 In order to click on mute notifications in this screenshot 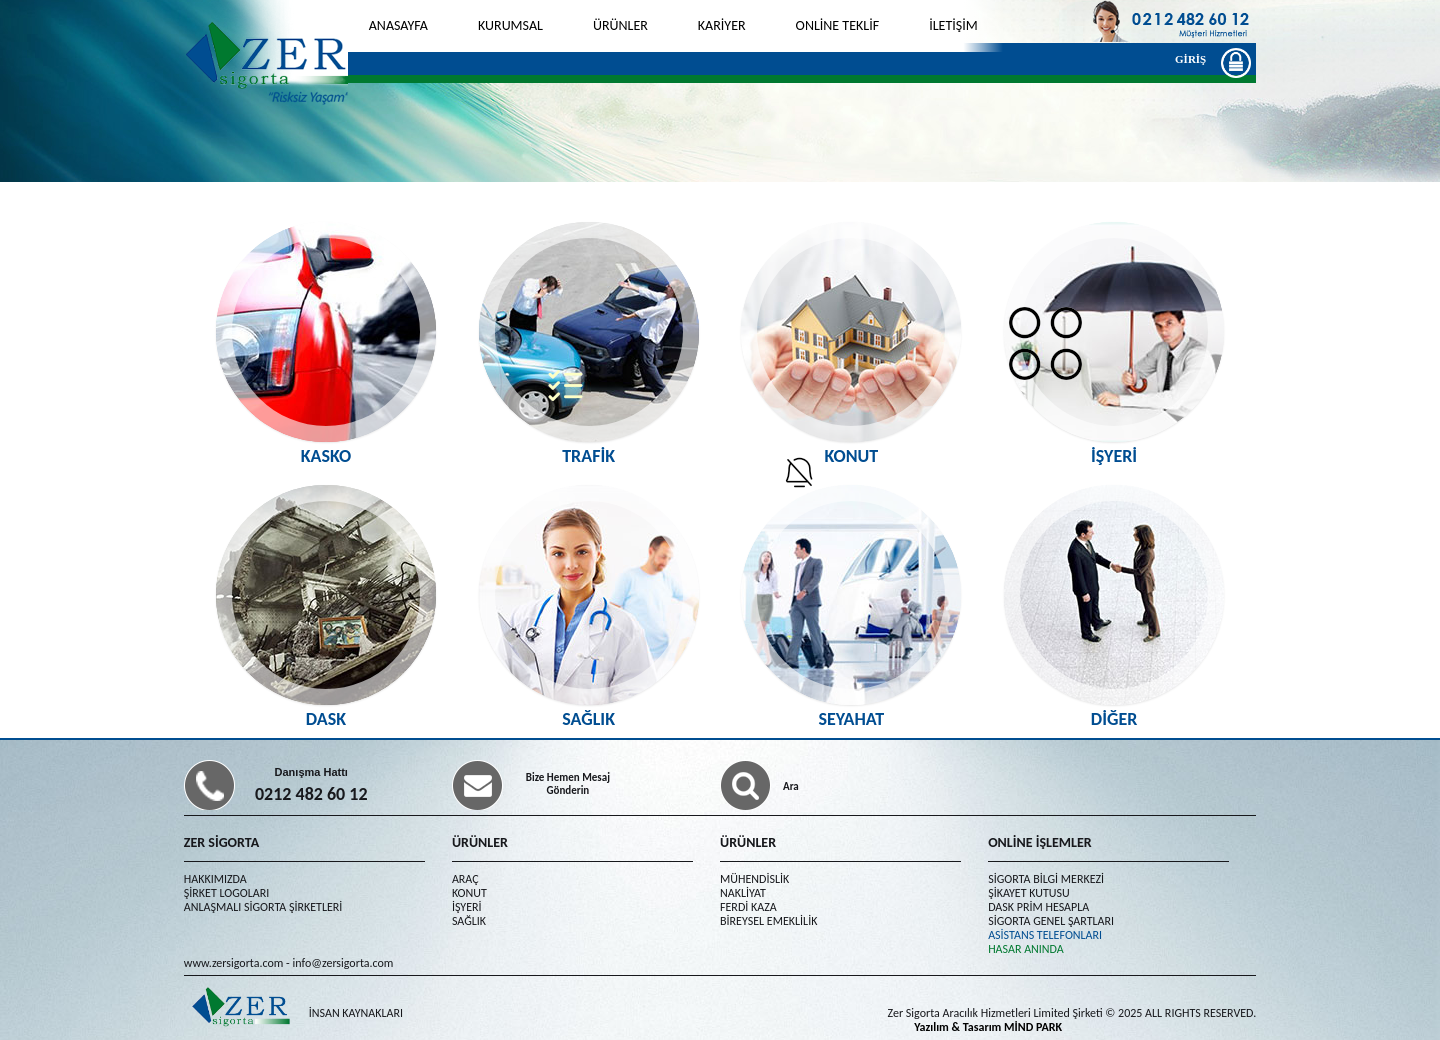, I will do `click(799, 472)`.